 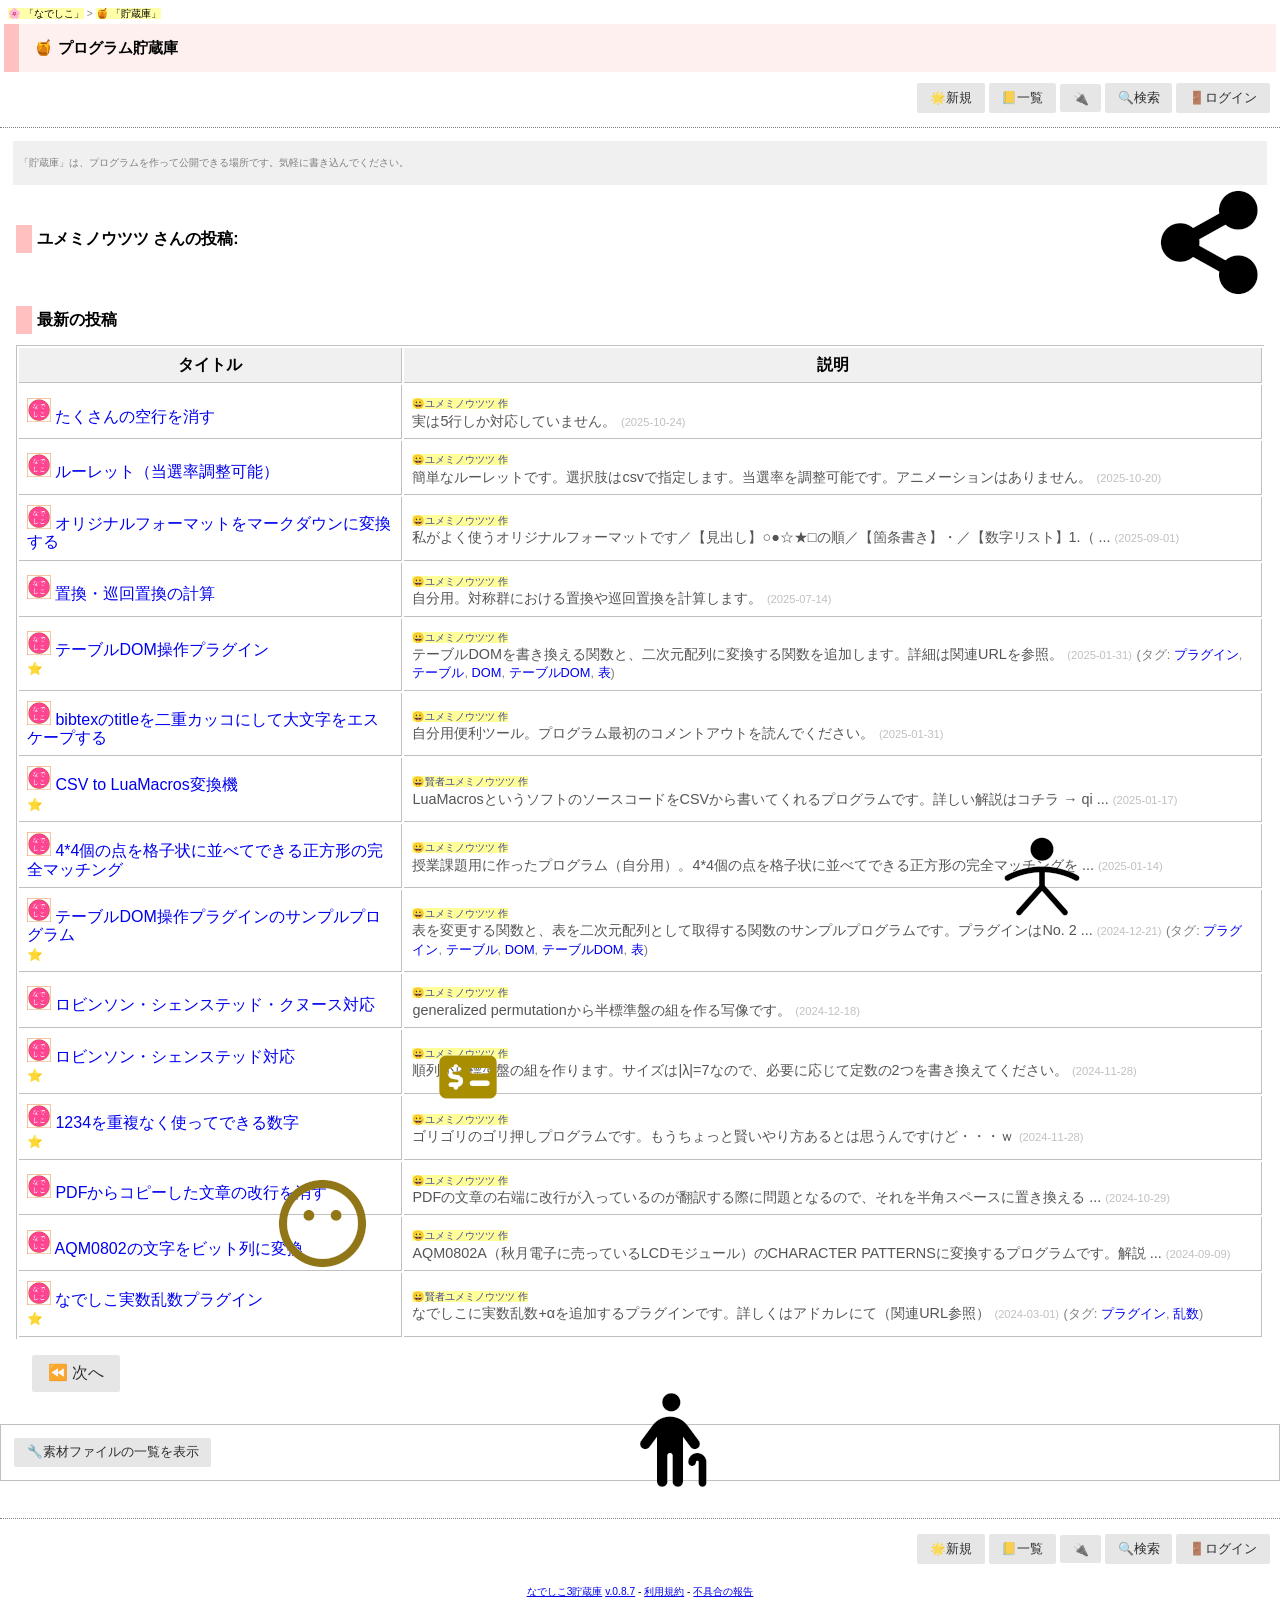 I want to click on indicates a neutral or no-response status, so click(x=322, y=1223).